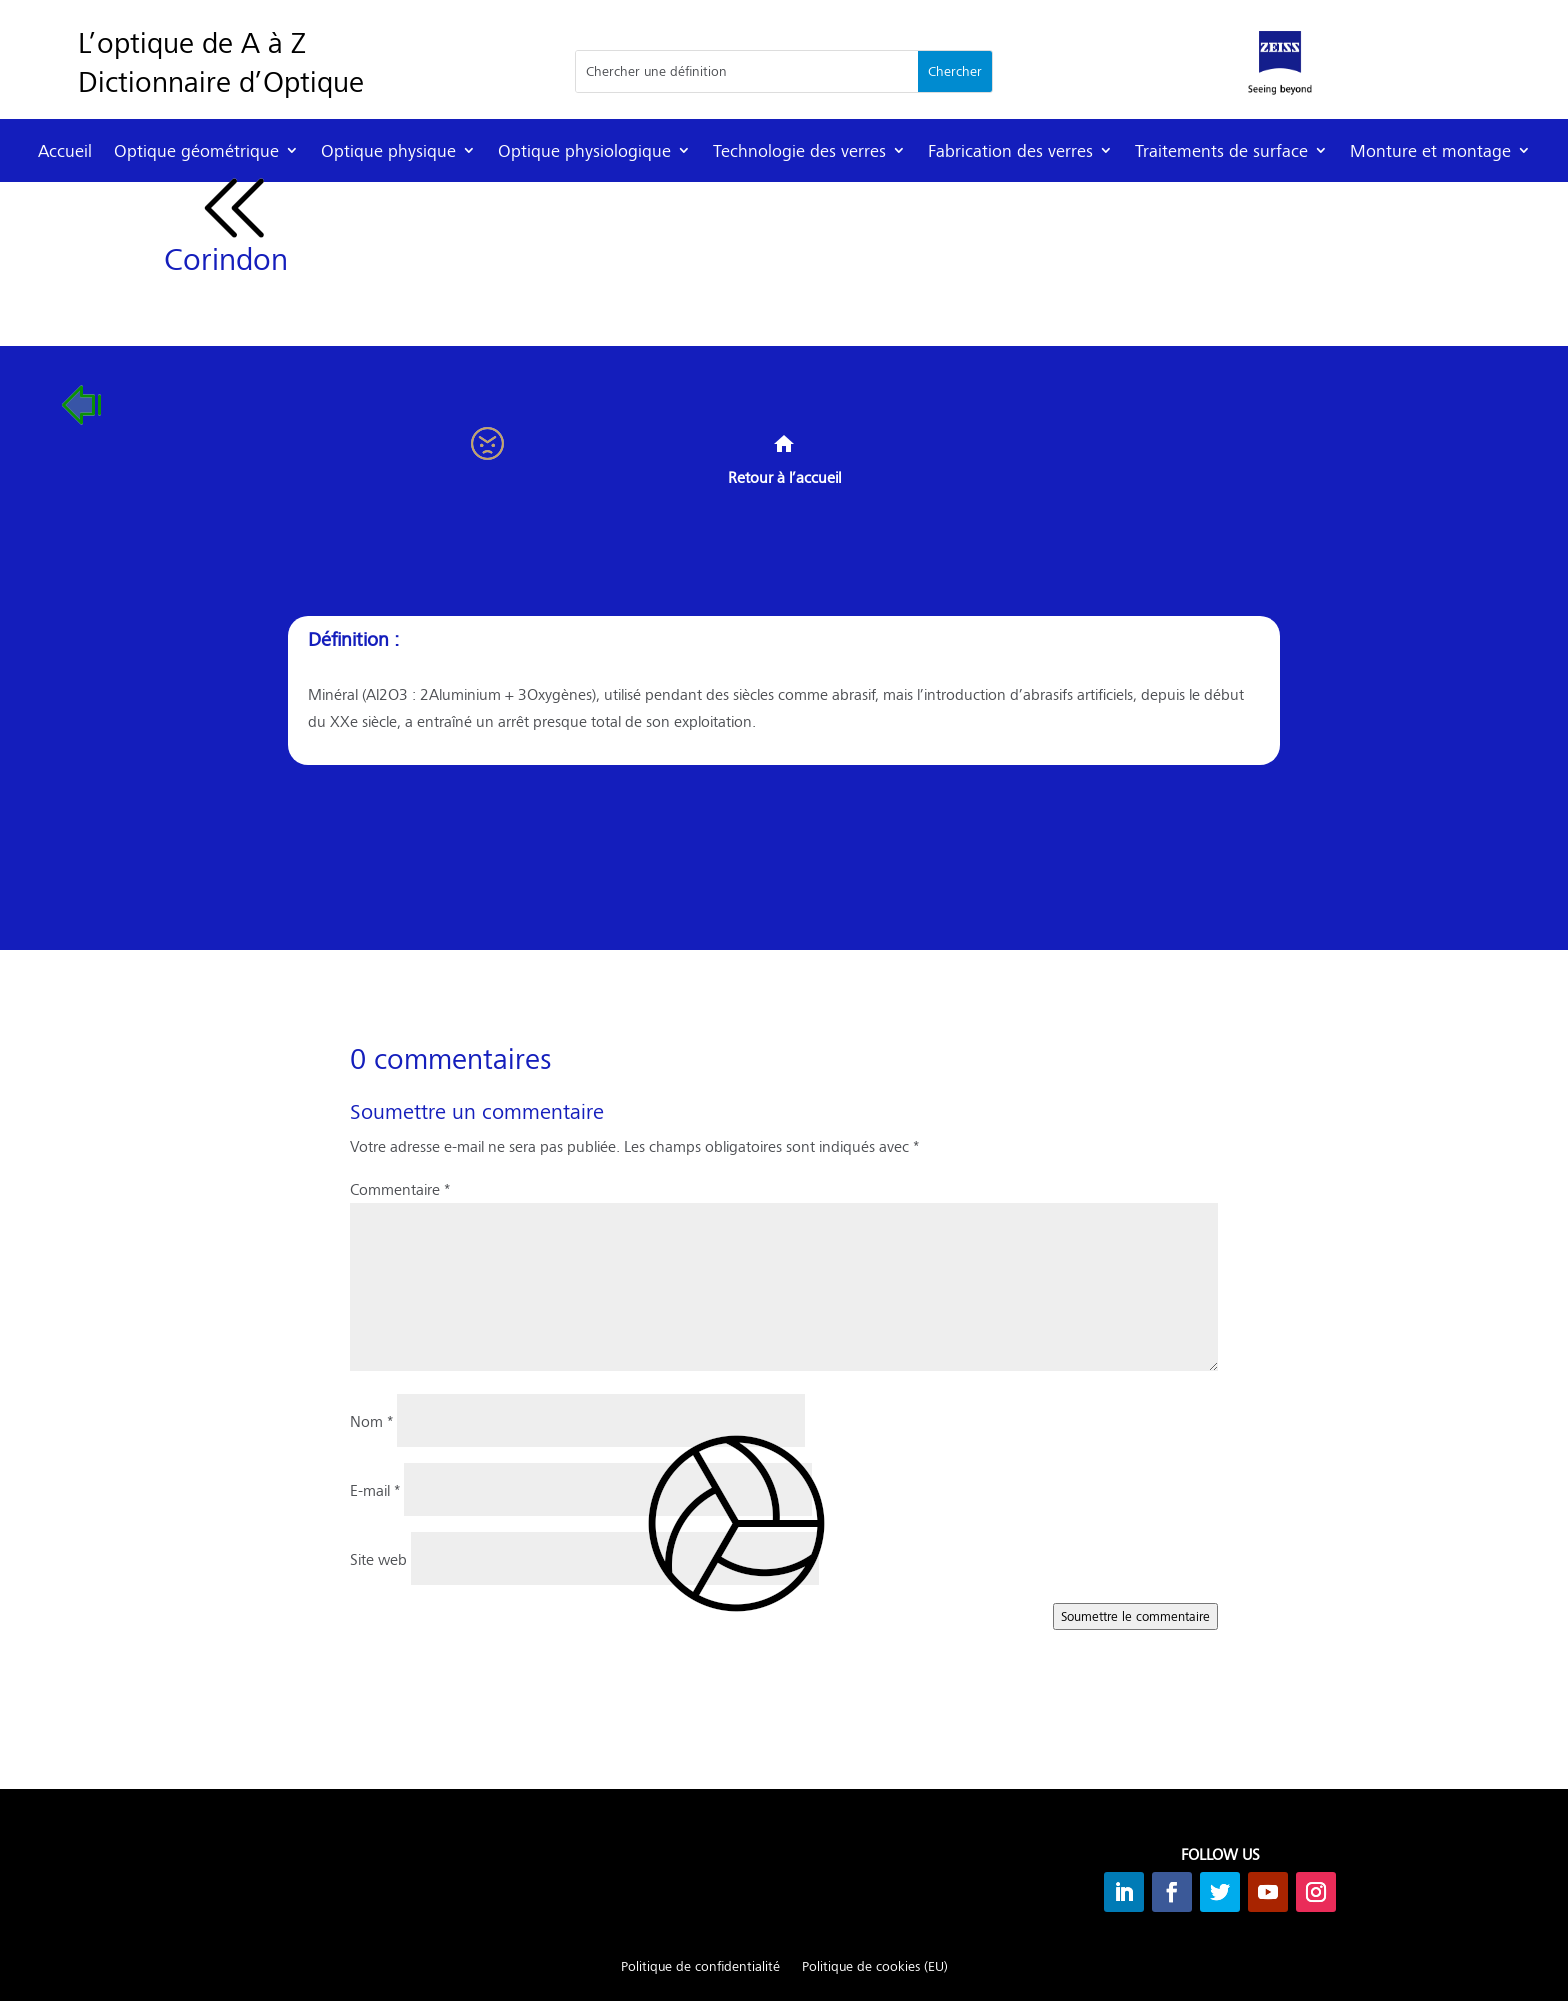 This screenshot has height=2001, width=1568. Describe the element at coordinates (487, 443) in the screenshot. I see `indicate angry reaction or emotion` at that location.